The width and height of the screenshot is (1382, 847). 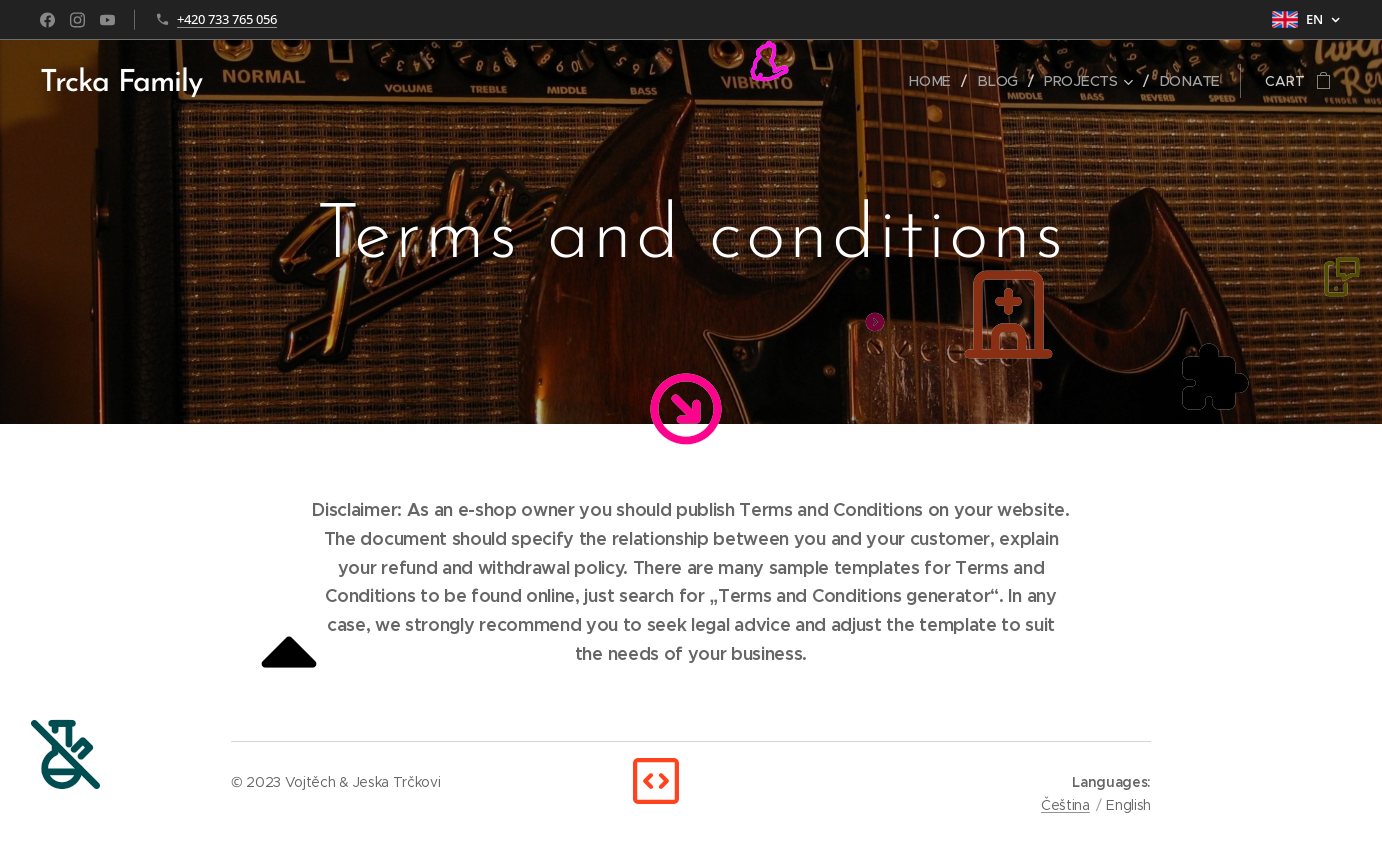 I want to click on go to next item or page, so click(x=875, y=322).